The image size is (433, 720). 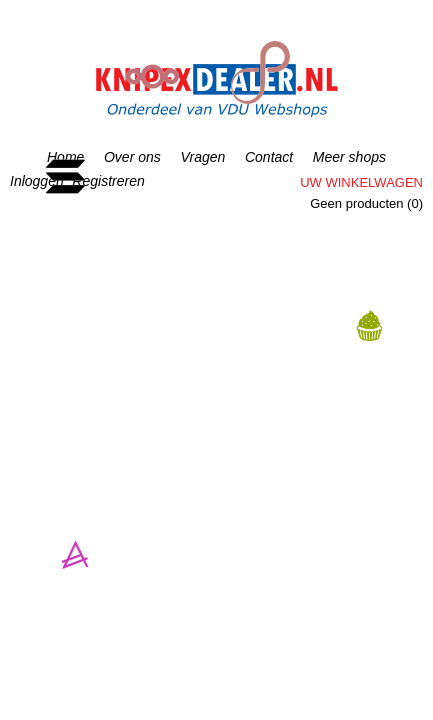 I want to click on persistent systems company logo, so click(x=260, y=72).